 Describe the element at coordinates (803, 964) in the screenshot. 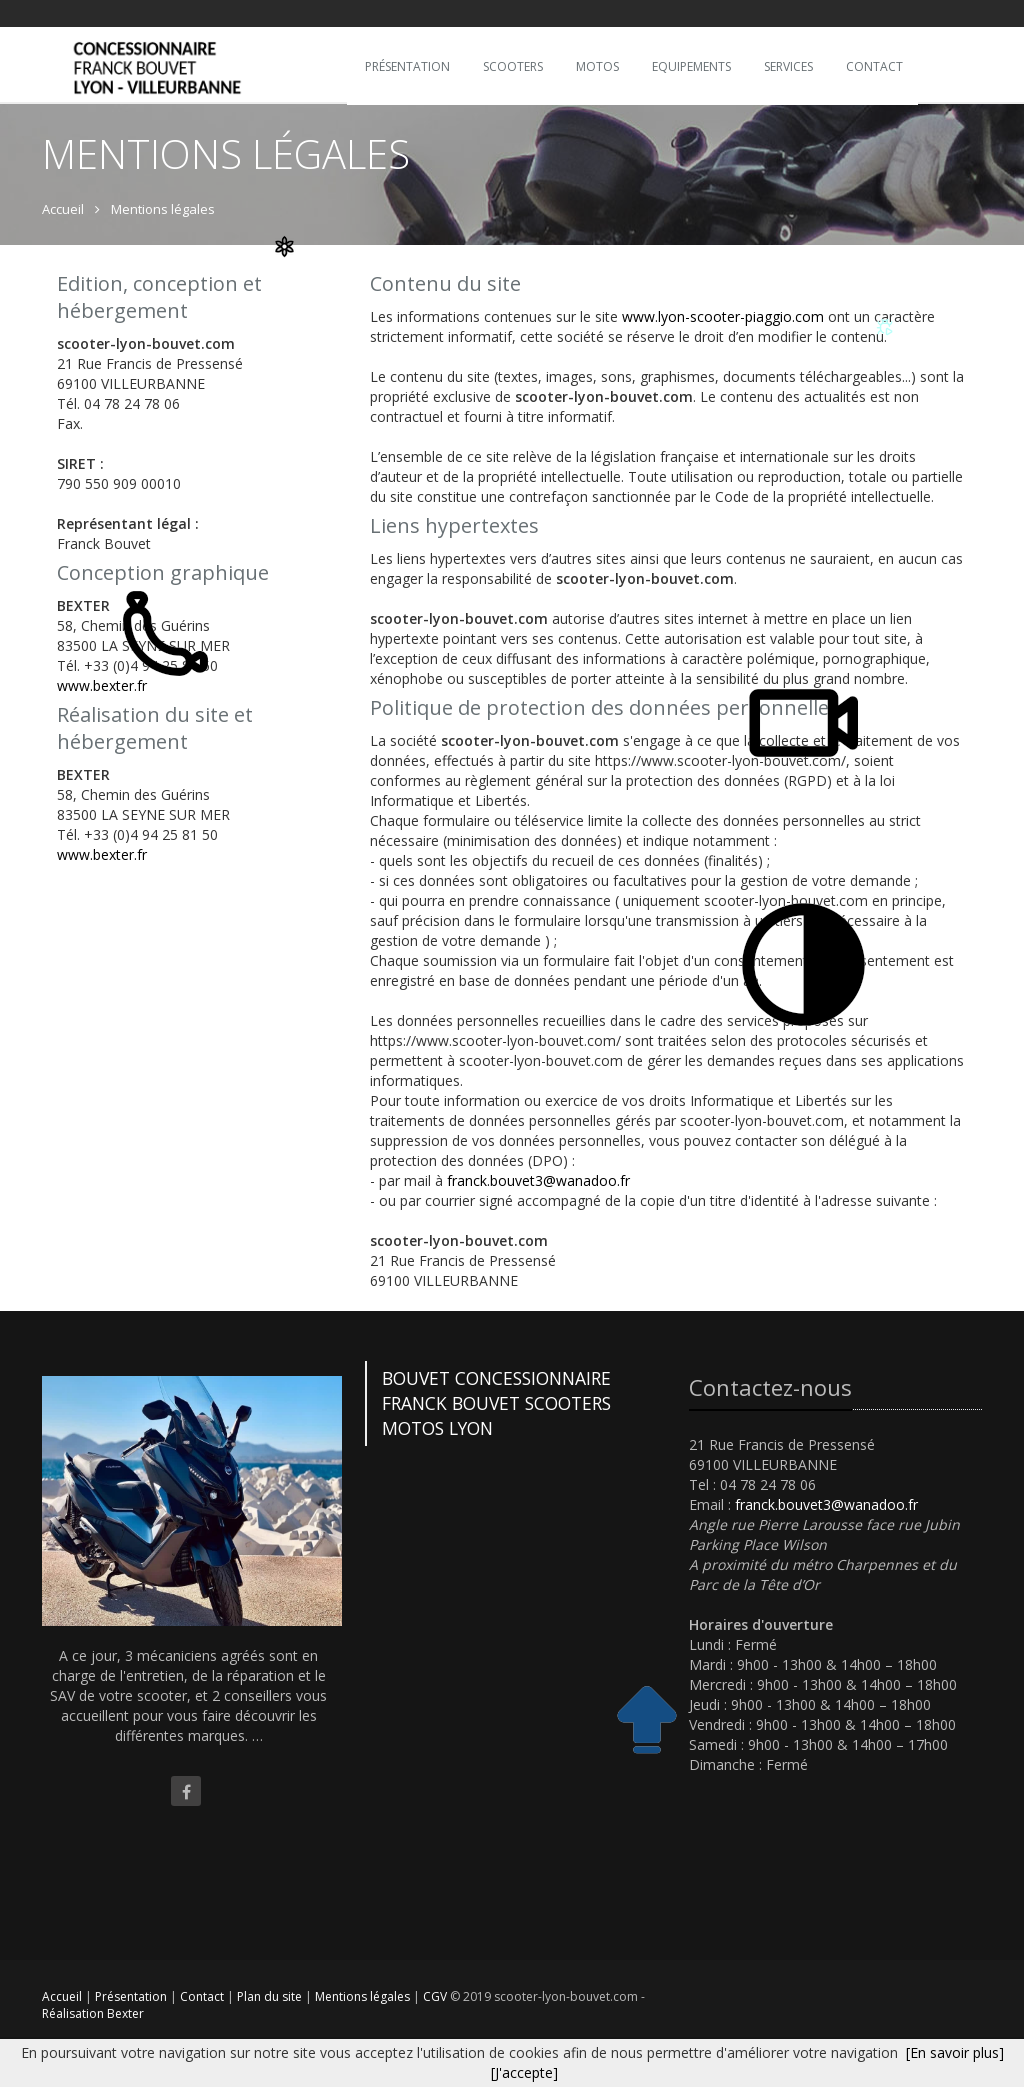

I see `adjust display contrast settings` at that location.